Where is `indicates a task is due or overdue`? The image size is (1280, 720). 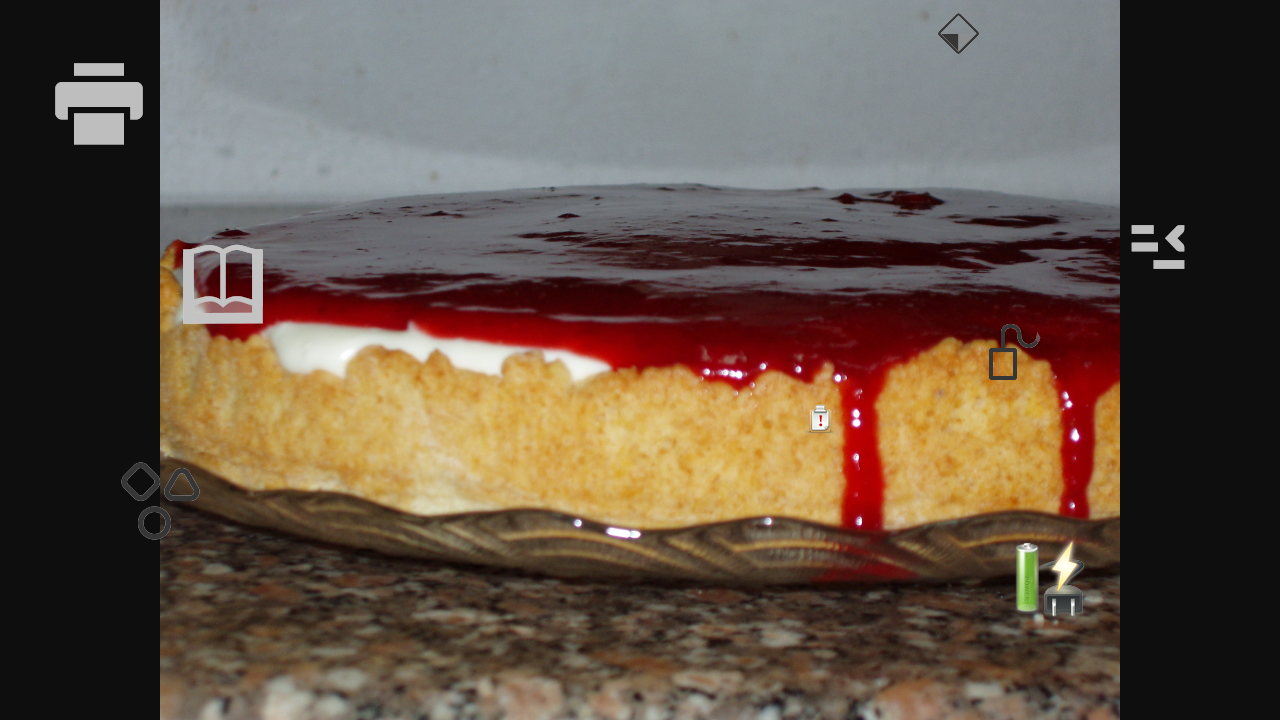 indicates a task is due or overdue is located at coordinates (820, 419).